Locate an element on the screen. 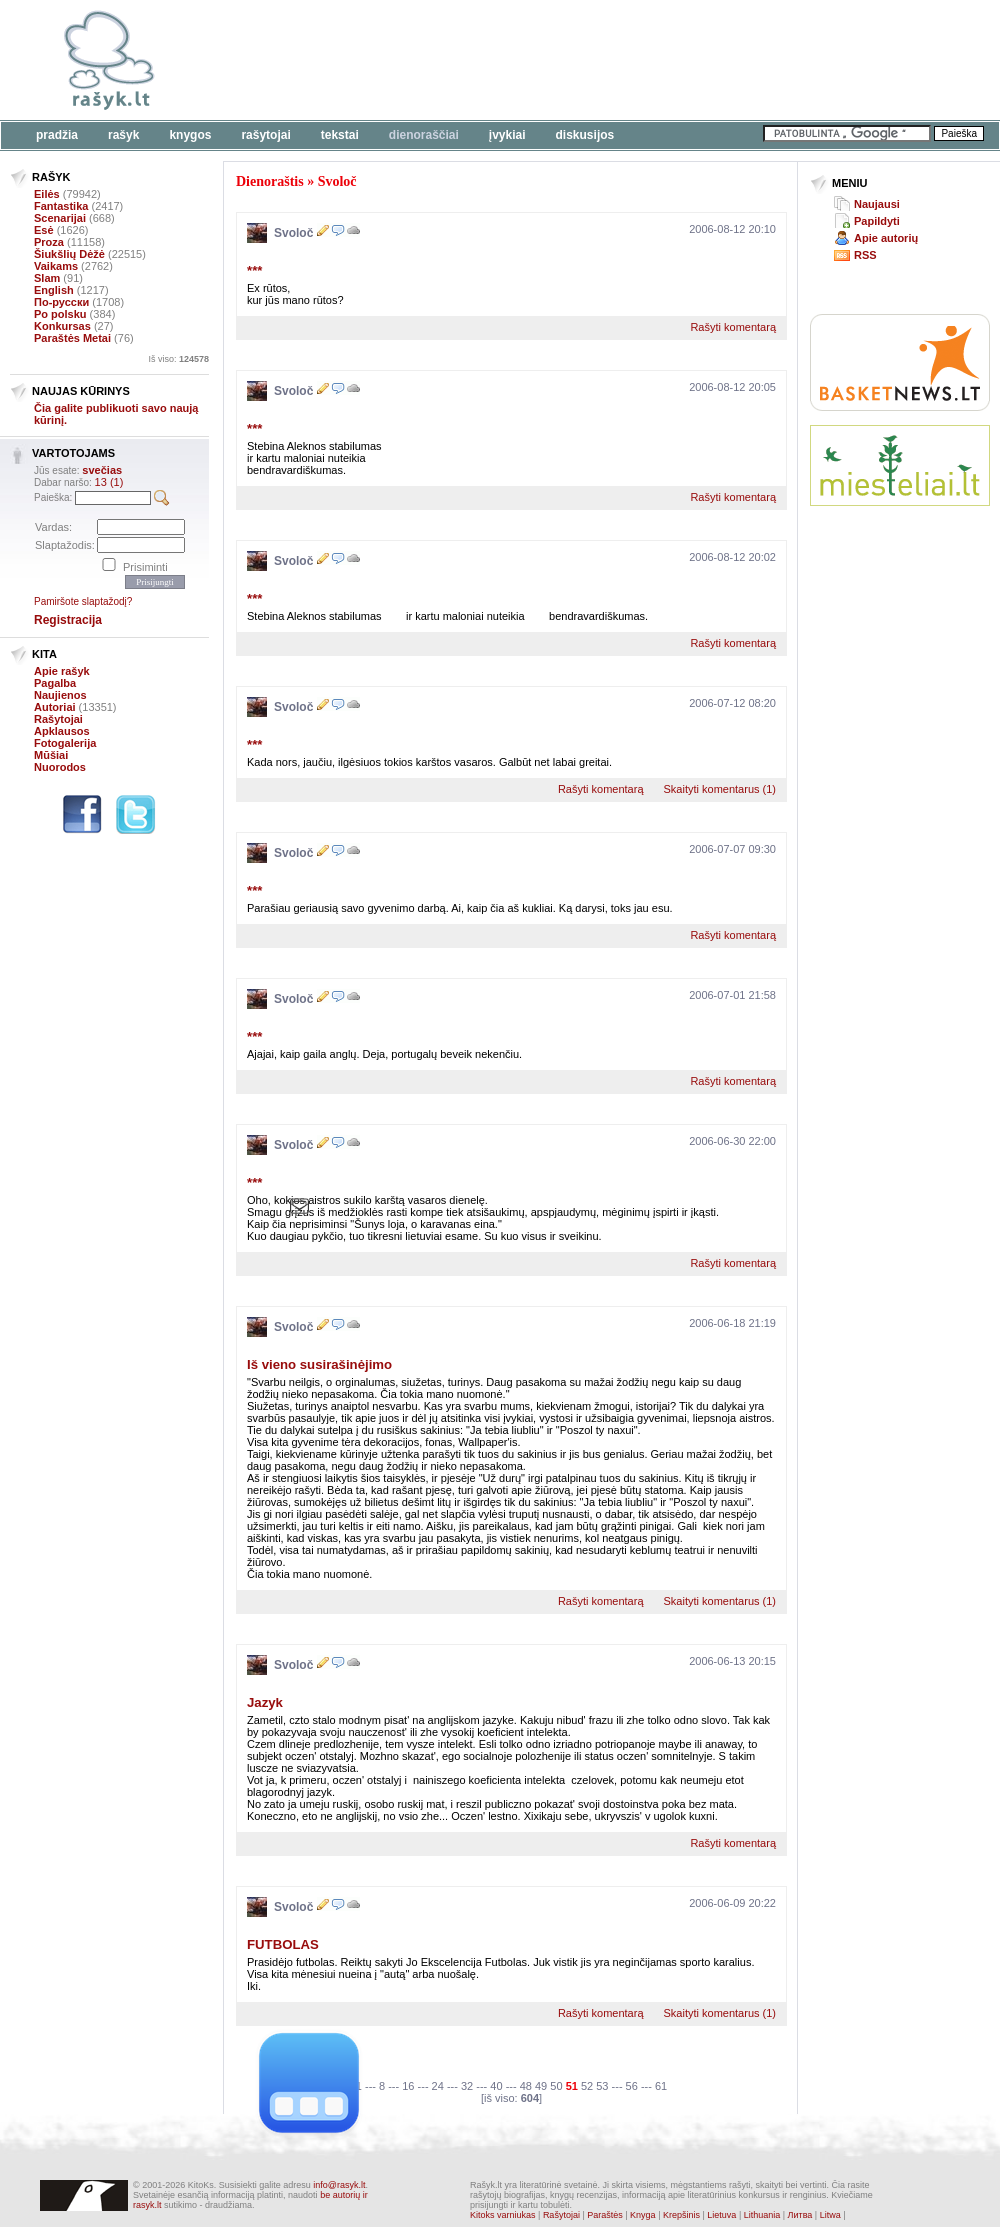  open the dock application is located at coordinates (309, 2083).